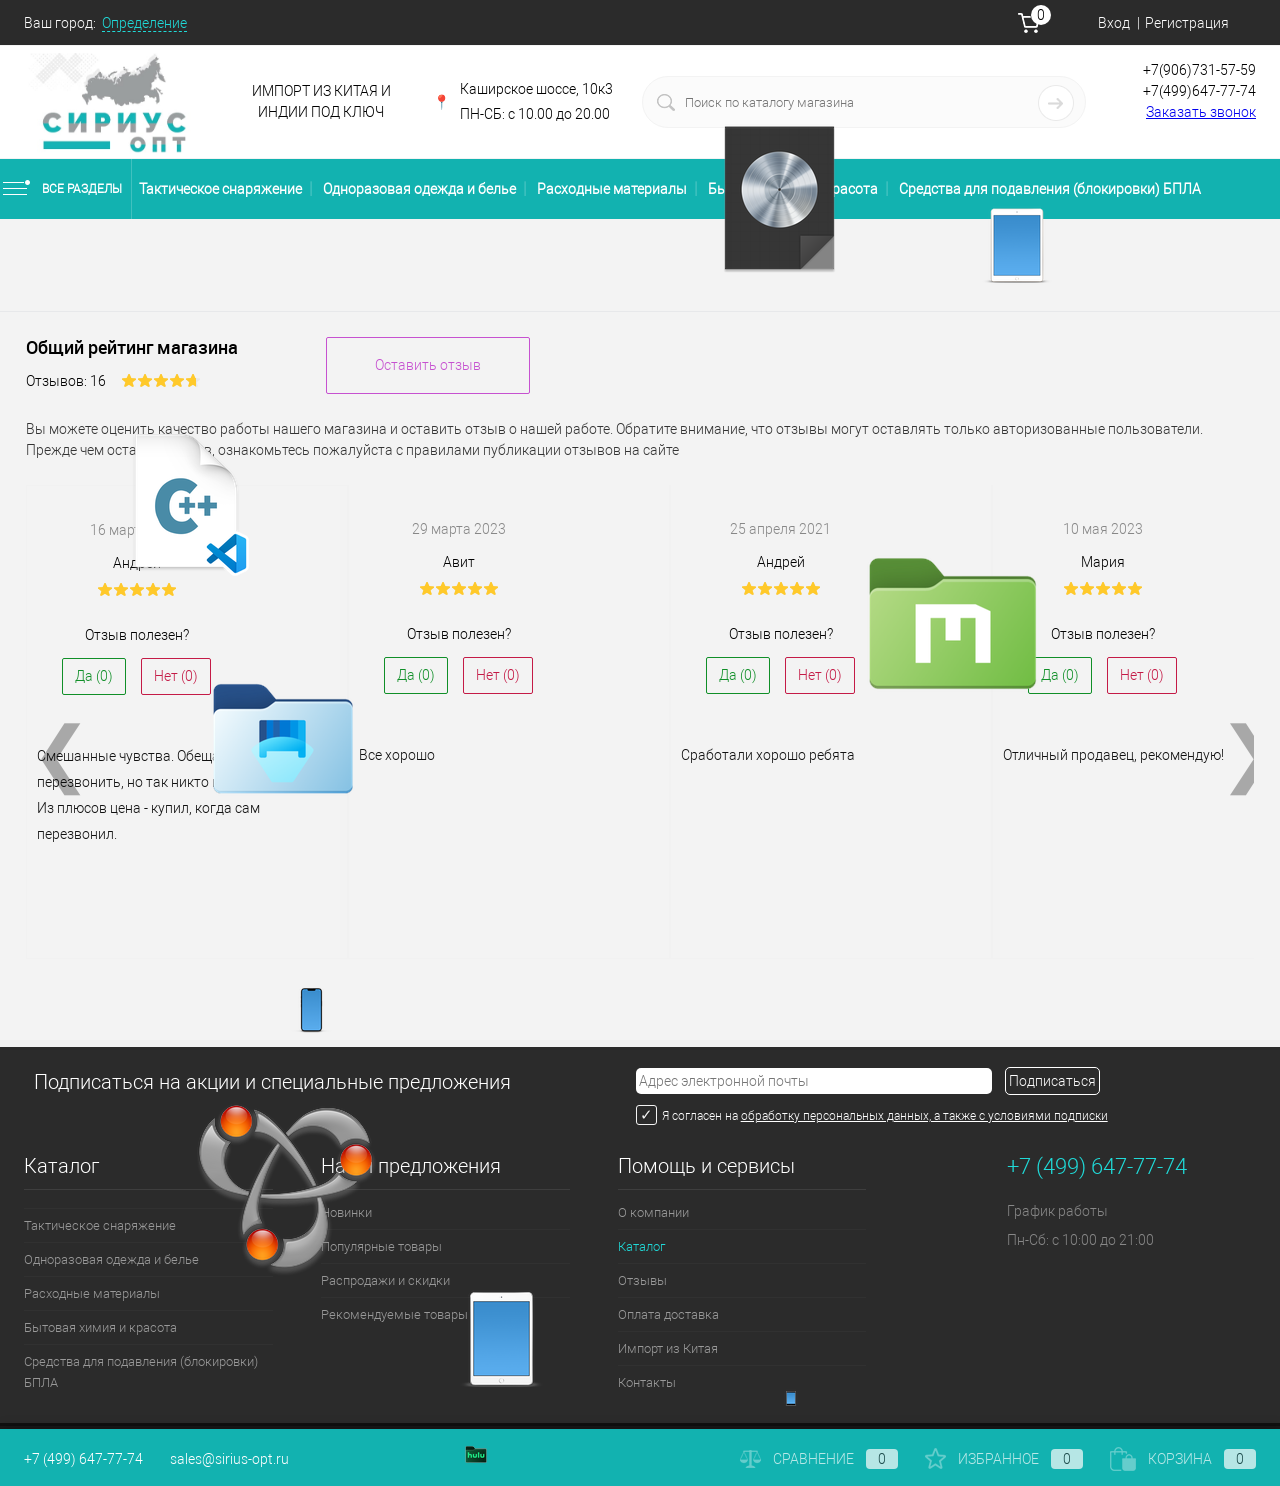 This screenshot has width=1280, height=1486. I want to click on view connected iPad Mini device, so click(501, 1330).